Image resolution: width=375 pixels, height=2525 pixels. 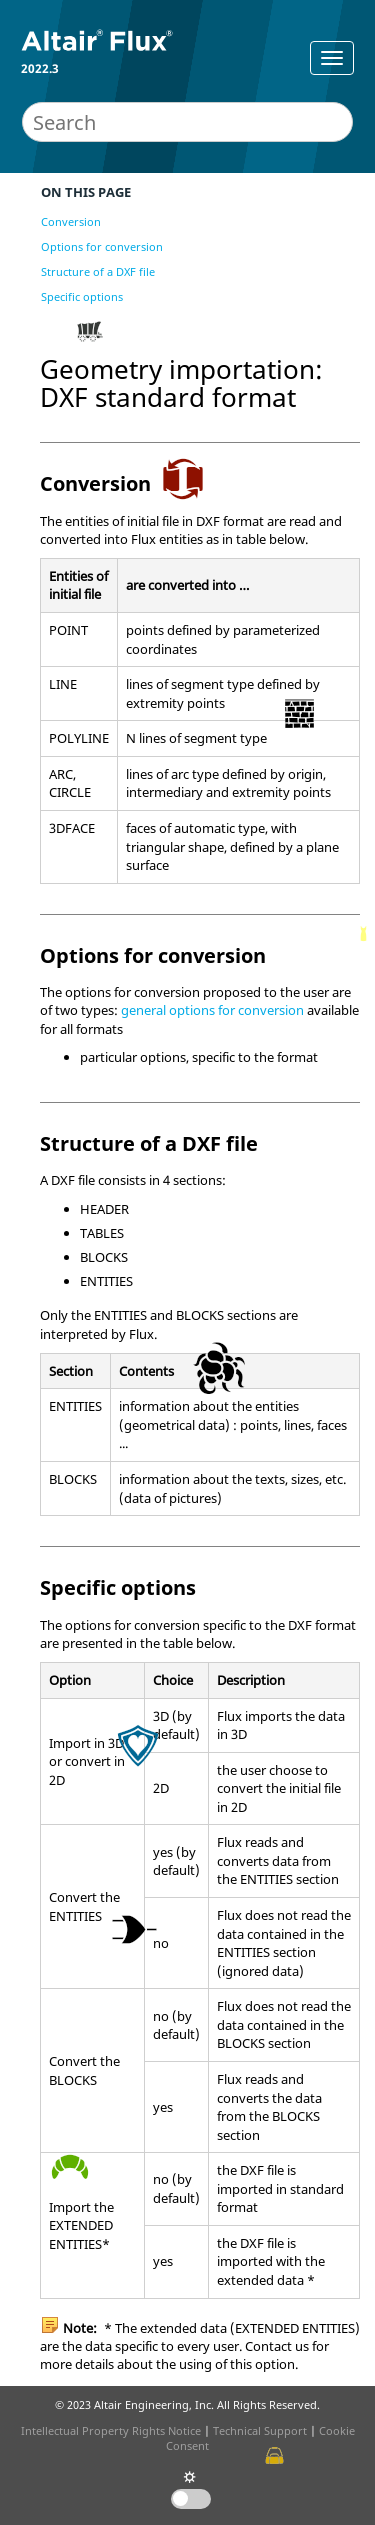 I want to click on browse women's clothing or dresses, so click(x=363, y=933).